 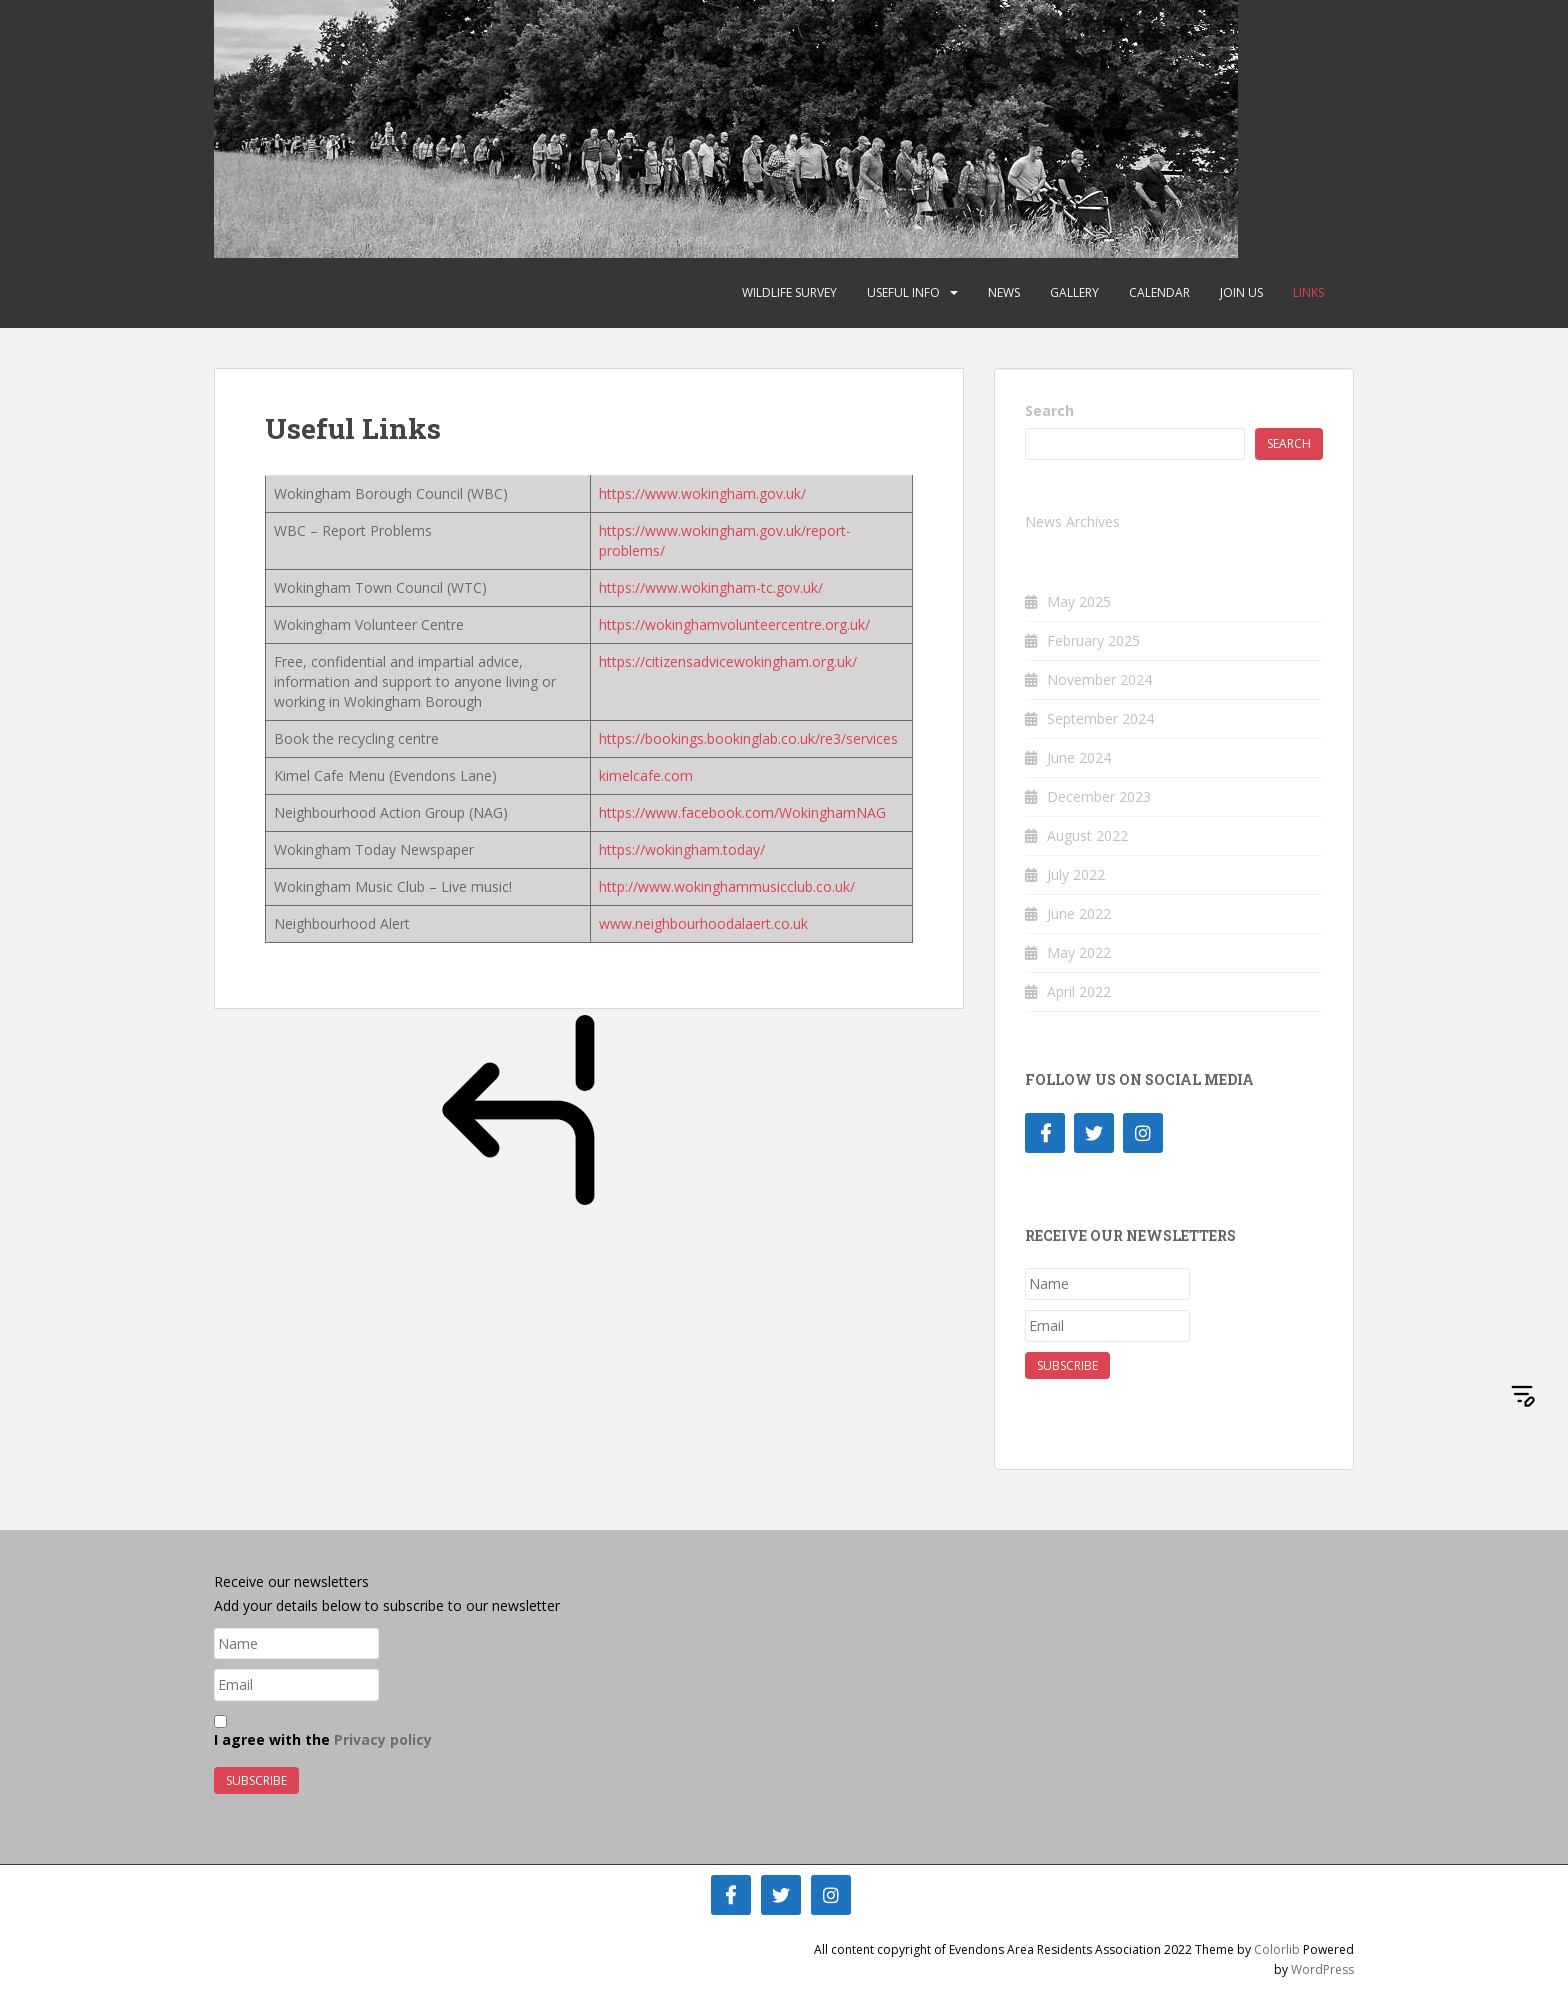 What do you see at coordinates (1522, 1394) in the screenshot?
I see `edit filter settings` at bounding box center [1522, 1394].